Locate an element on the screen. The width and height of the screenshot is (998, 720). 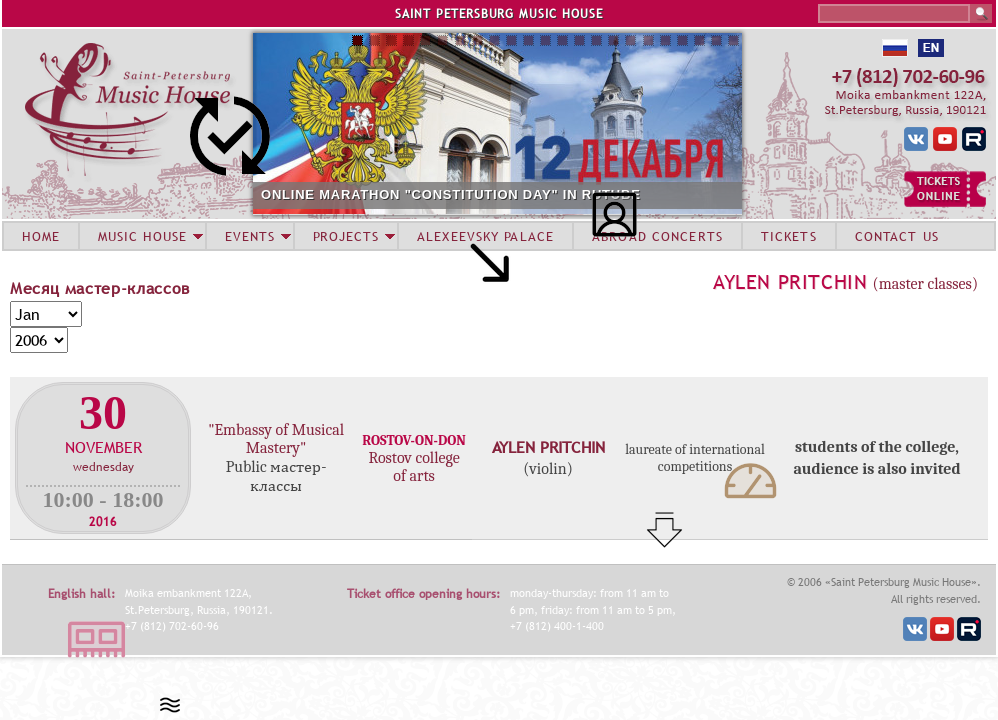
indicates content has been published with recent changes is located at coordinates (230, 136).